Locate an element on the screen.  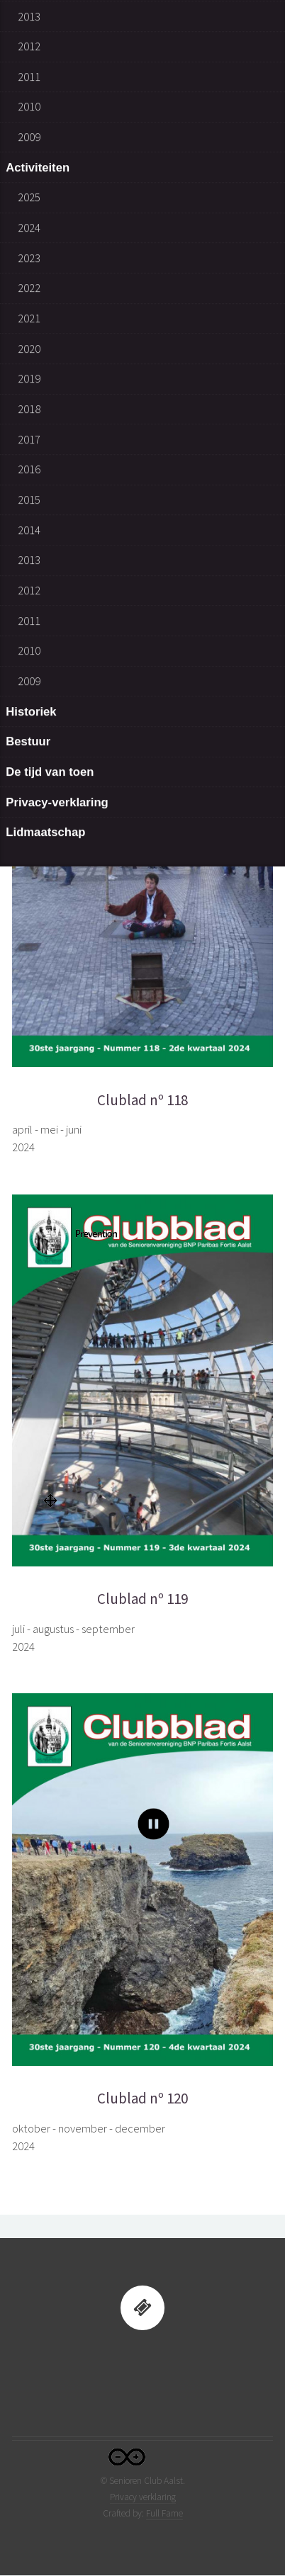
drag to reposition element is located at coordinates (50, 1501).